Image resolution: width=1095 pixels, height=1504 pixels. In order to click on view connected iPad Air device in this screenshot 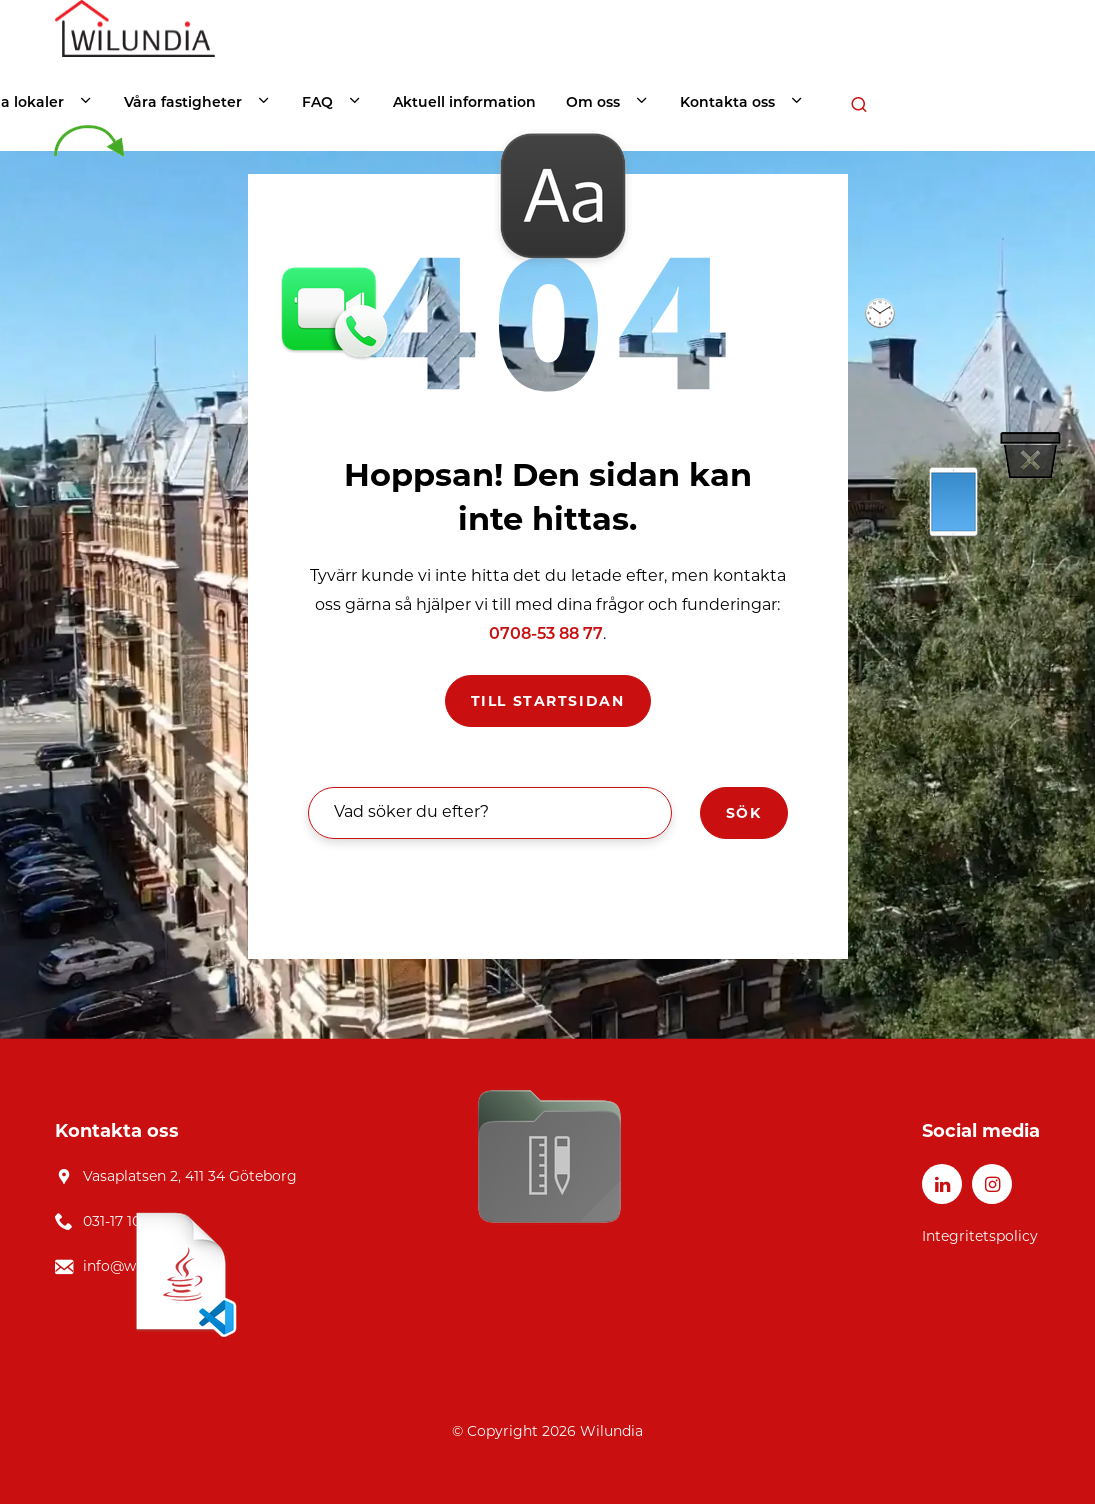, I will do `click(953, 502)`.